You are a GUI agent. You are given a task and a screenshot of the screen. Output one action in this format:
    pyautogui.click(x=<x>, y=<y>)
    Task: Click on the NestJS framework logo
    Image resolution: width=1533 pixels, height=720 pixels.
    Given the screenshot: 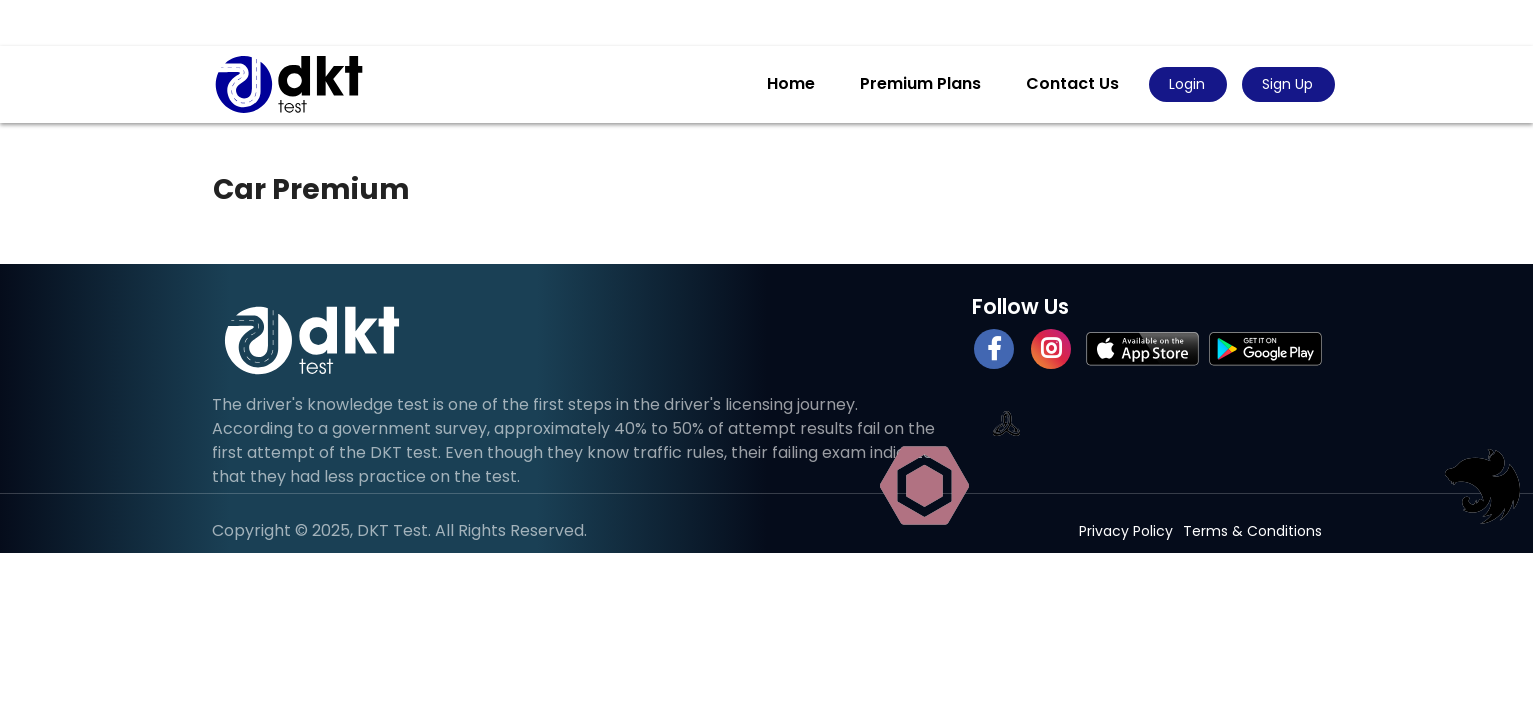 What is the action you would take?
    pyautogui.click(x=1482, y=486)
    